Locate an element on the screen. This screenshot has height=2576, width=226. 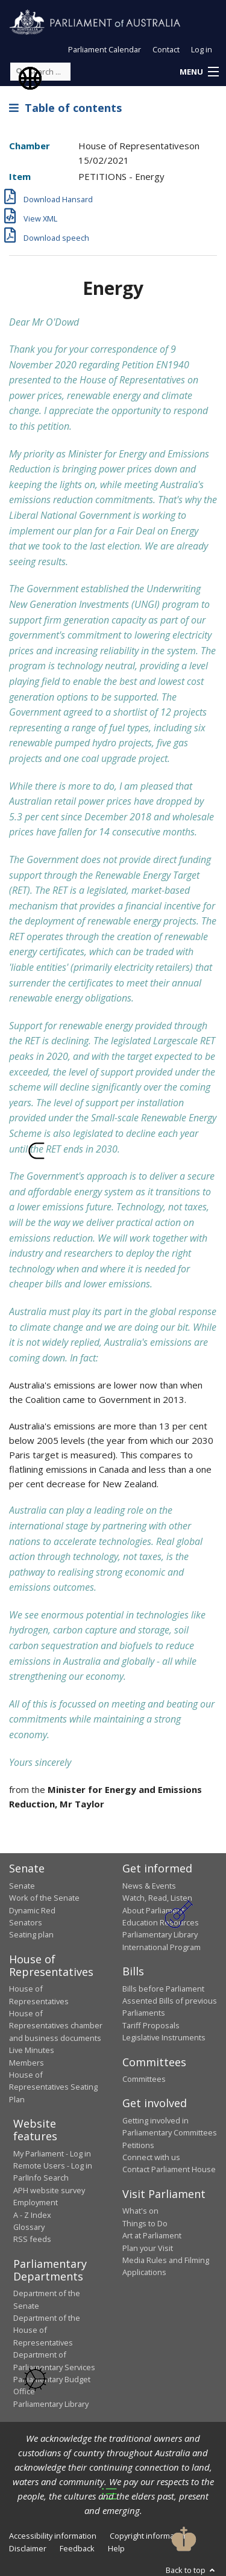
access settings or preferences is located at coordinates (35, 2379).